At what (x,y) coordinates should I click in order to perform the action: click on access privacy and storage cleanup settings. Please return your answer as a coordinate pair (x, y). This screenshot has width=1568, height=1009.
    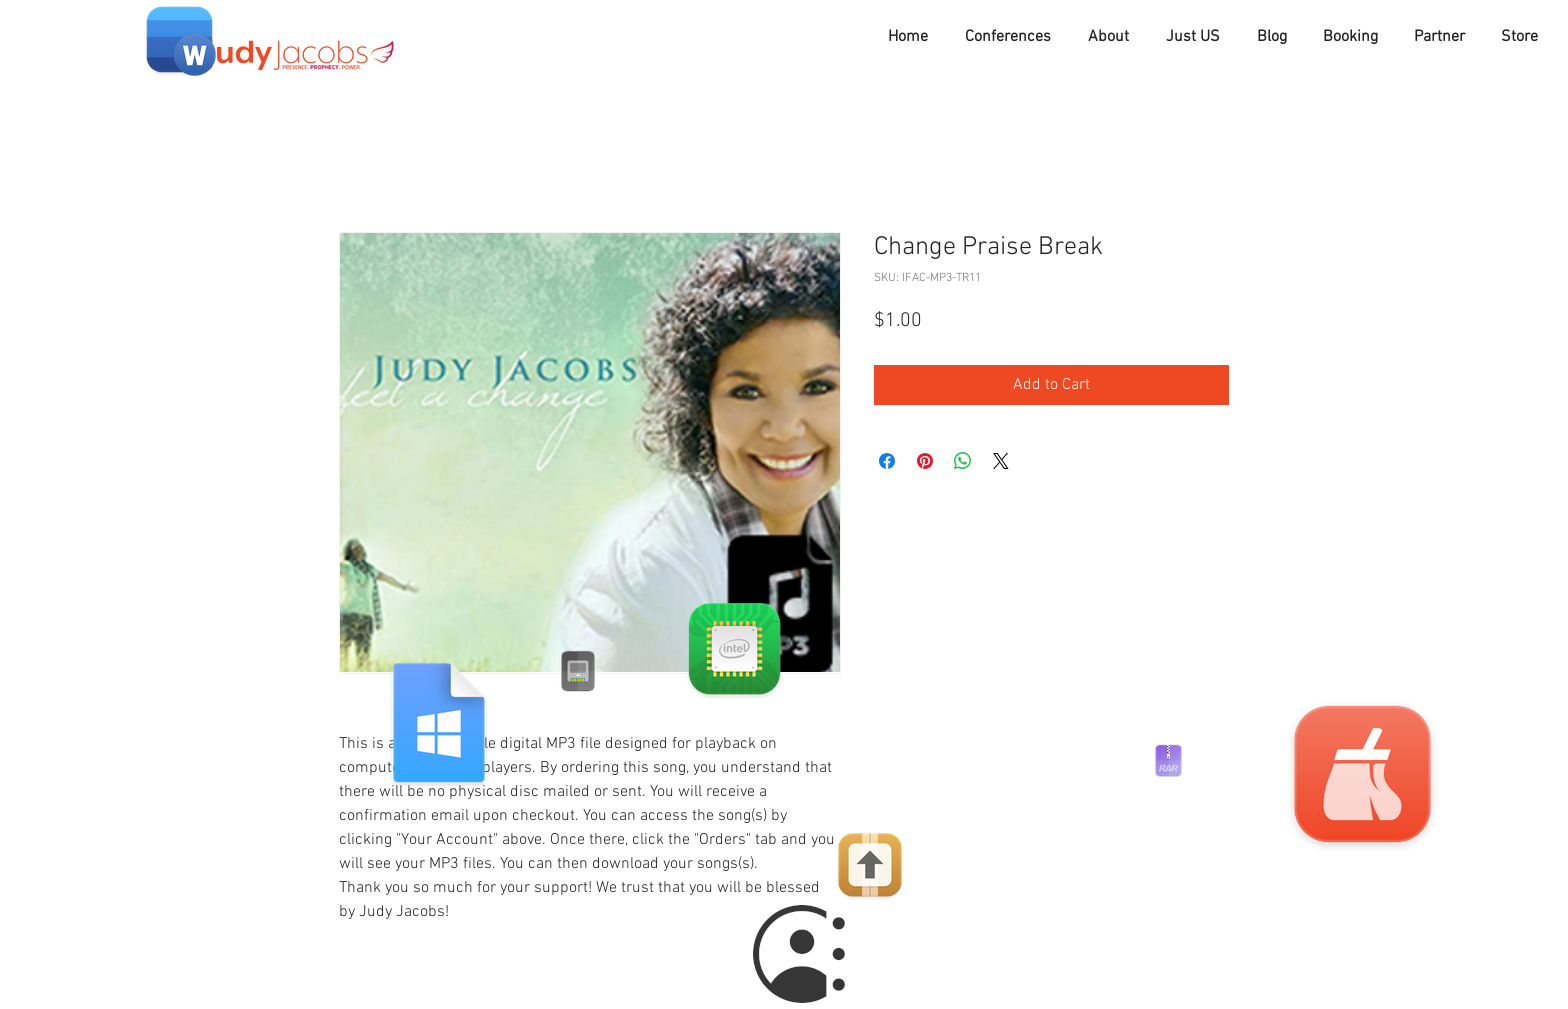
    Looking at the image, I should click on (1362, 776).